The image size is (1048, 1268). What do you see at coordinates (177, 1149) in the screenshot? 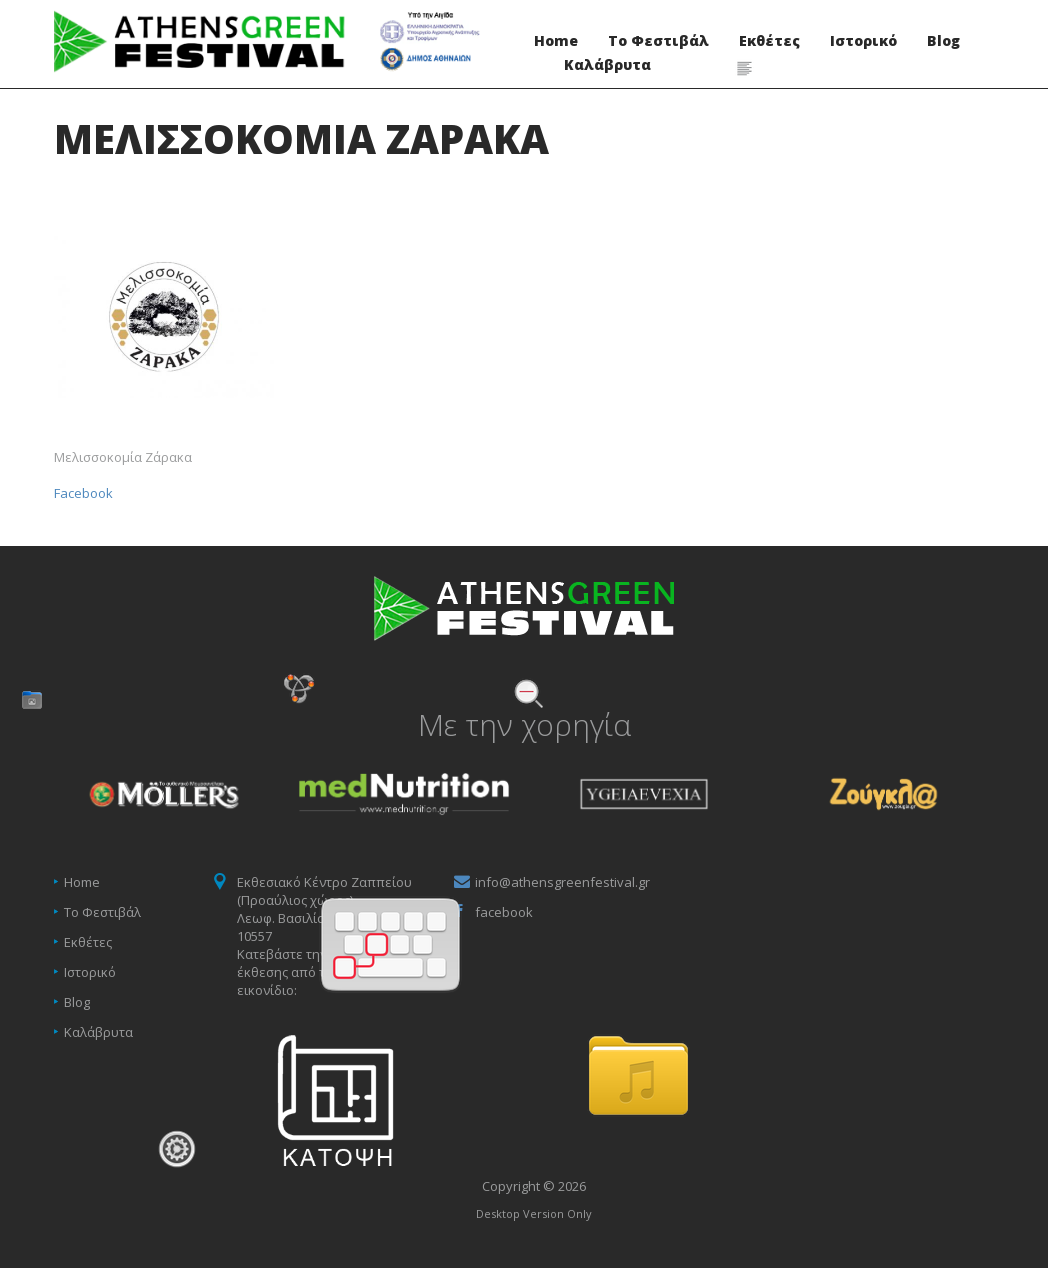
I see `view or edit item properties` at bounding box center [177, 1149].